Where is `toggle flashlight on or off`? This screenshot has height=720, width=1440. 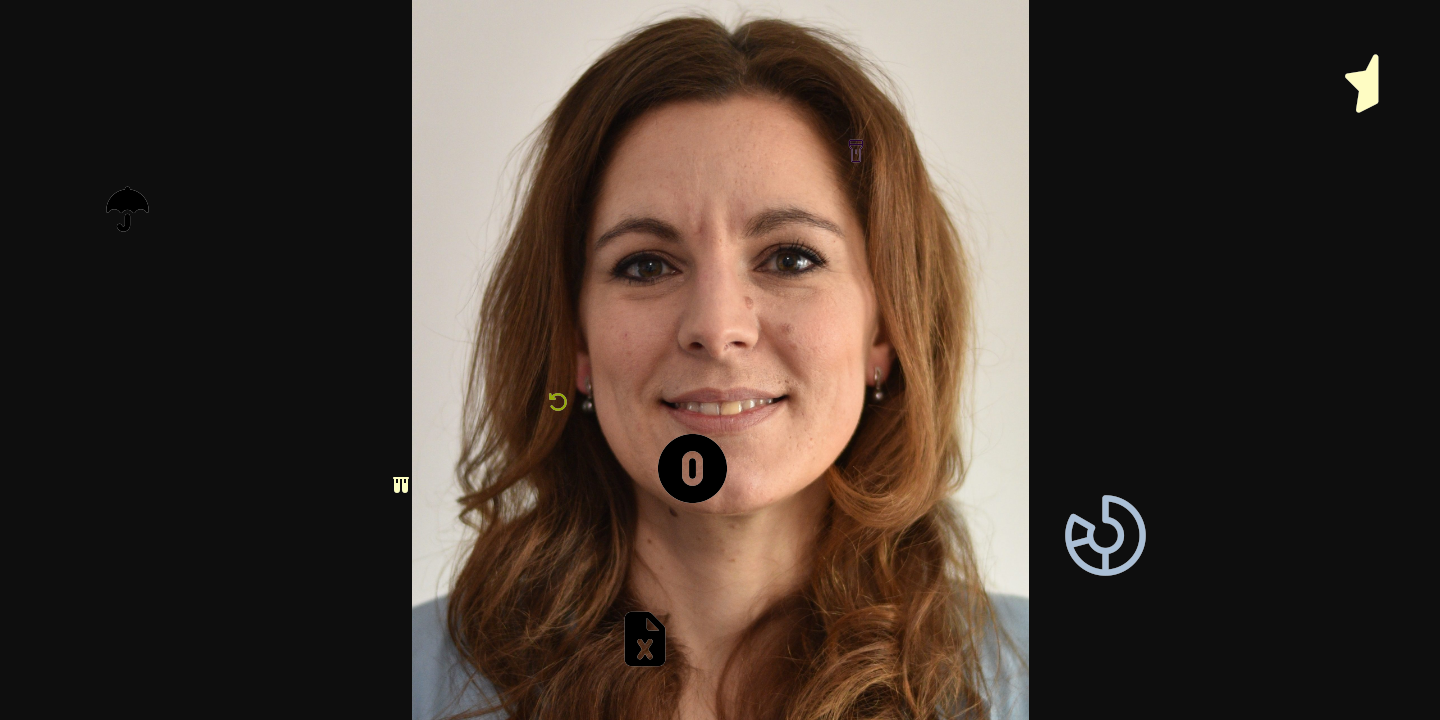 toggle flashlight on or off is located at coordinates (856, 151).